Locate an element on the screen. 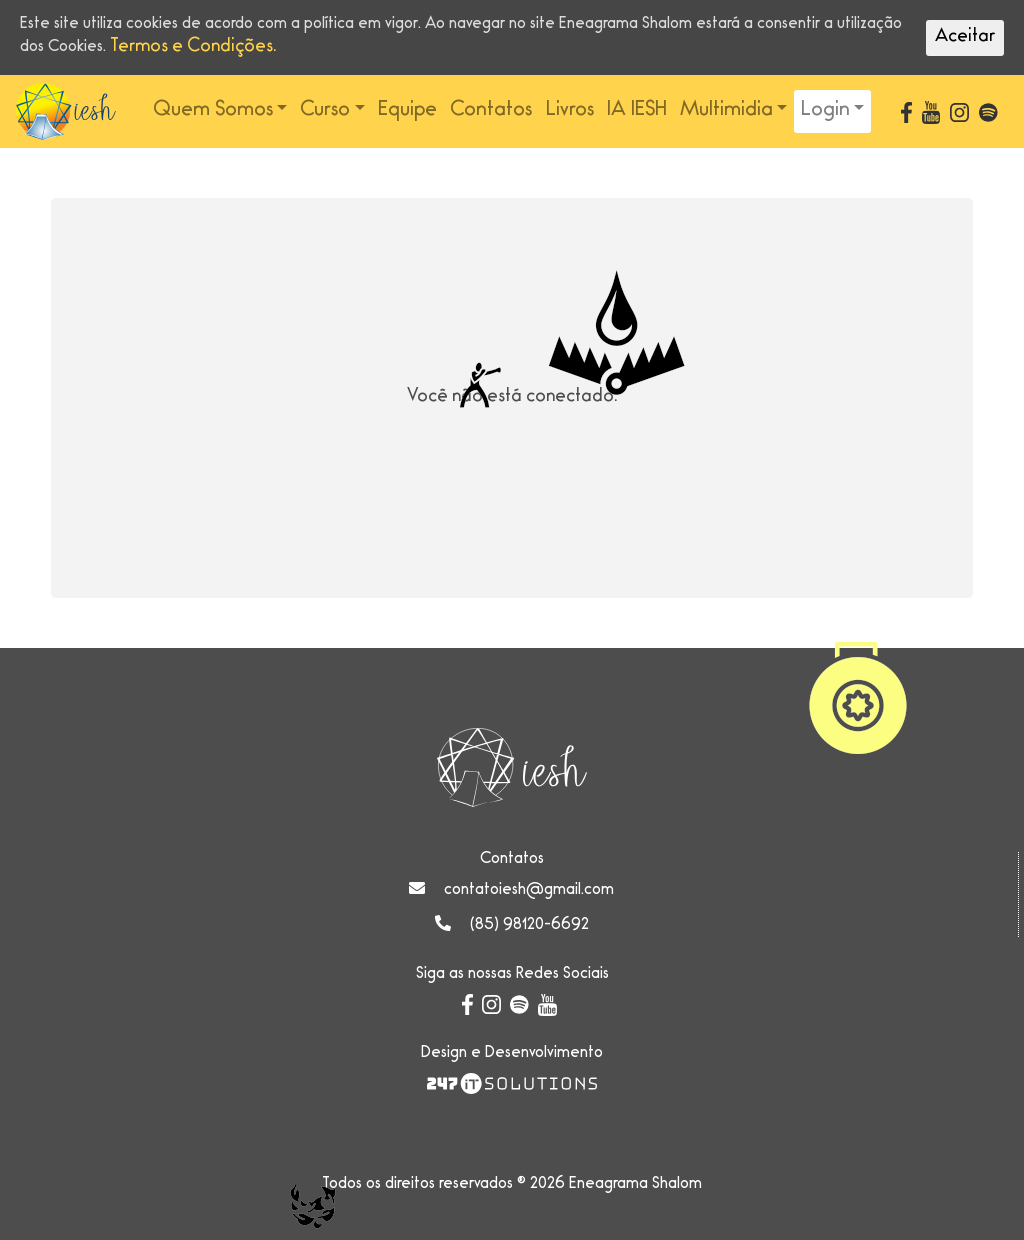 This screenshot has height=1240, width=1024. indicates a grease trap or oil collection hazard is located at coordinates (616, 337).